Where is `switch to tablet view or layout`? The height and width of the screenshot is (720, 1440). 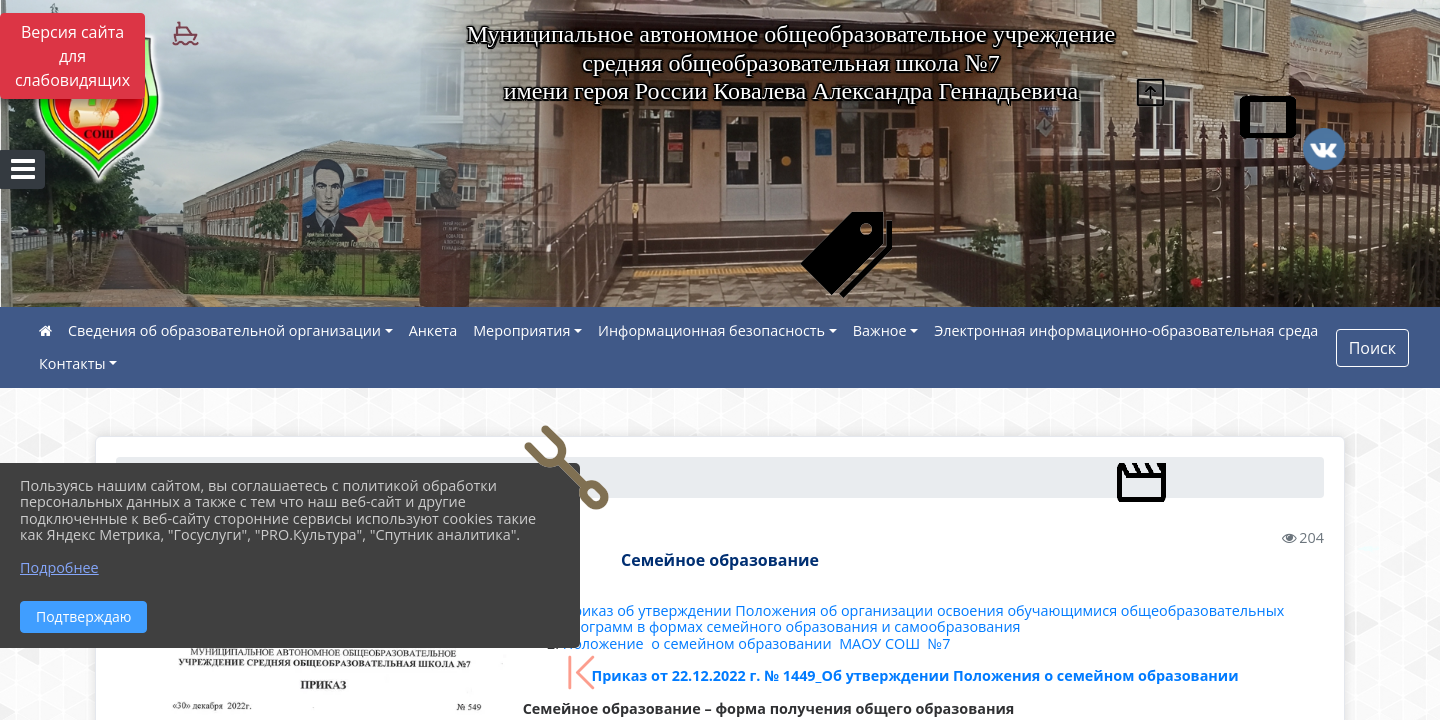 switch to tablet view or layout is located at coordinates (1268, 117).